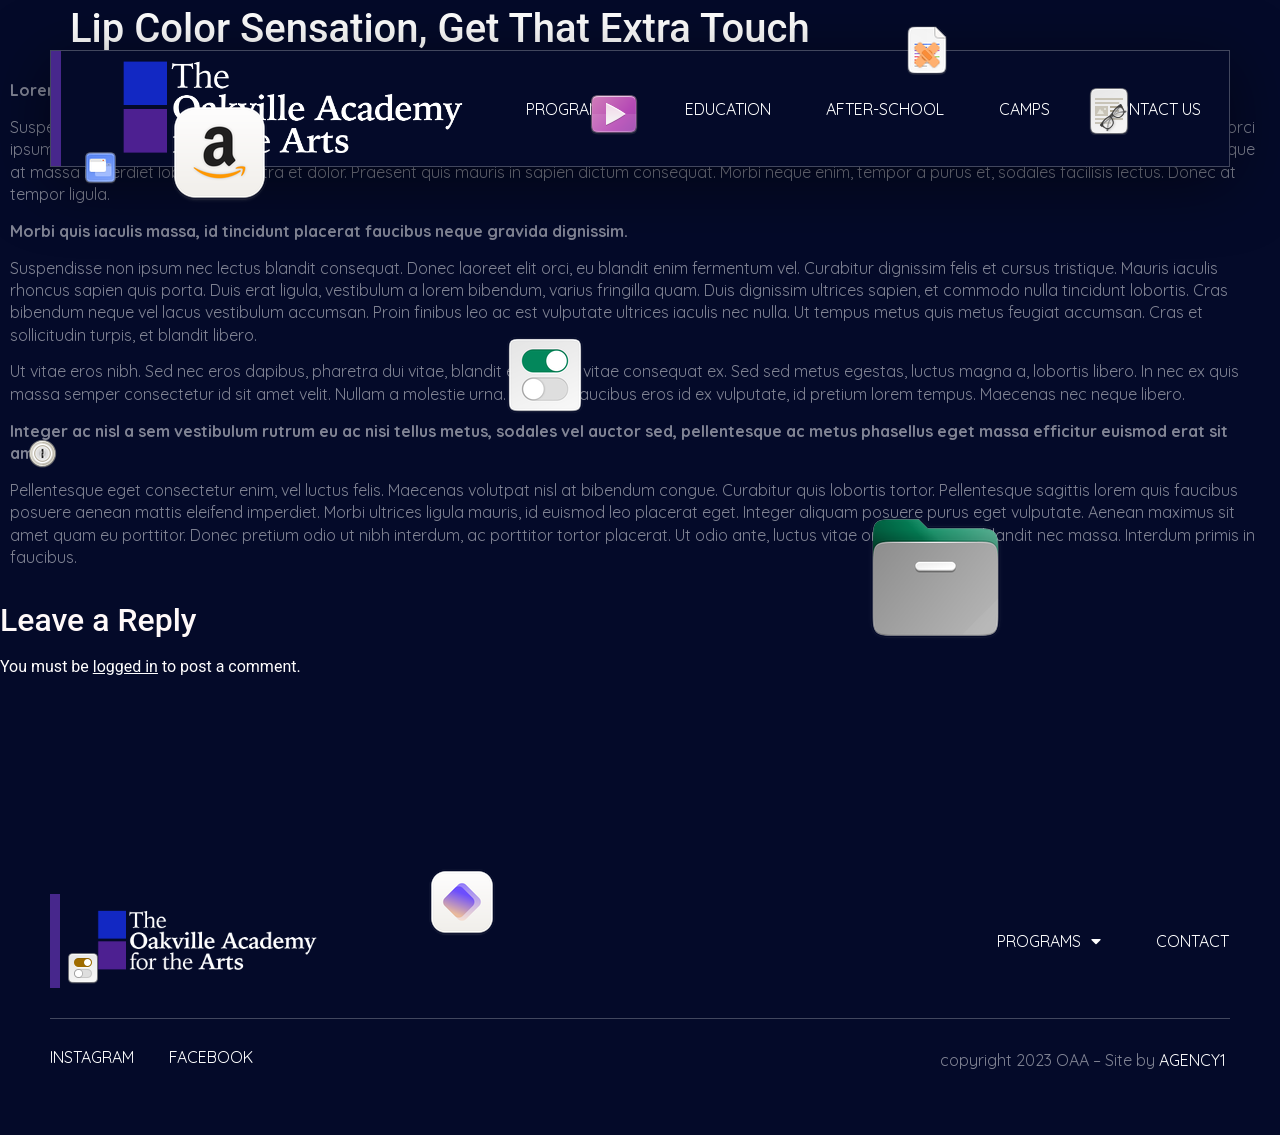 The image size is (1280, 1135). I want to click on open seahorse password and encryption key manager, so click(42, 453).